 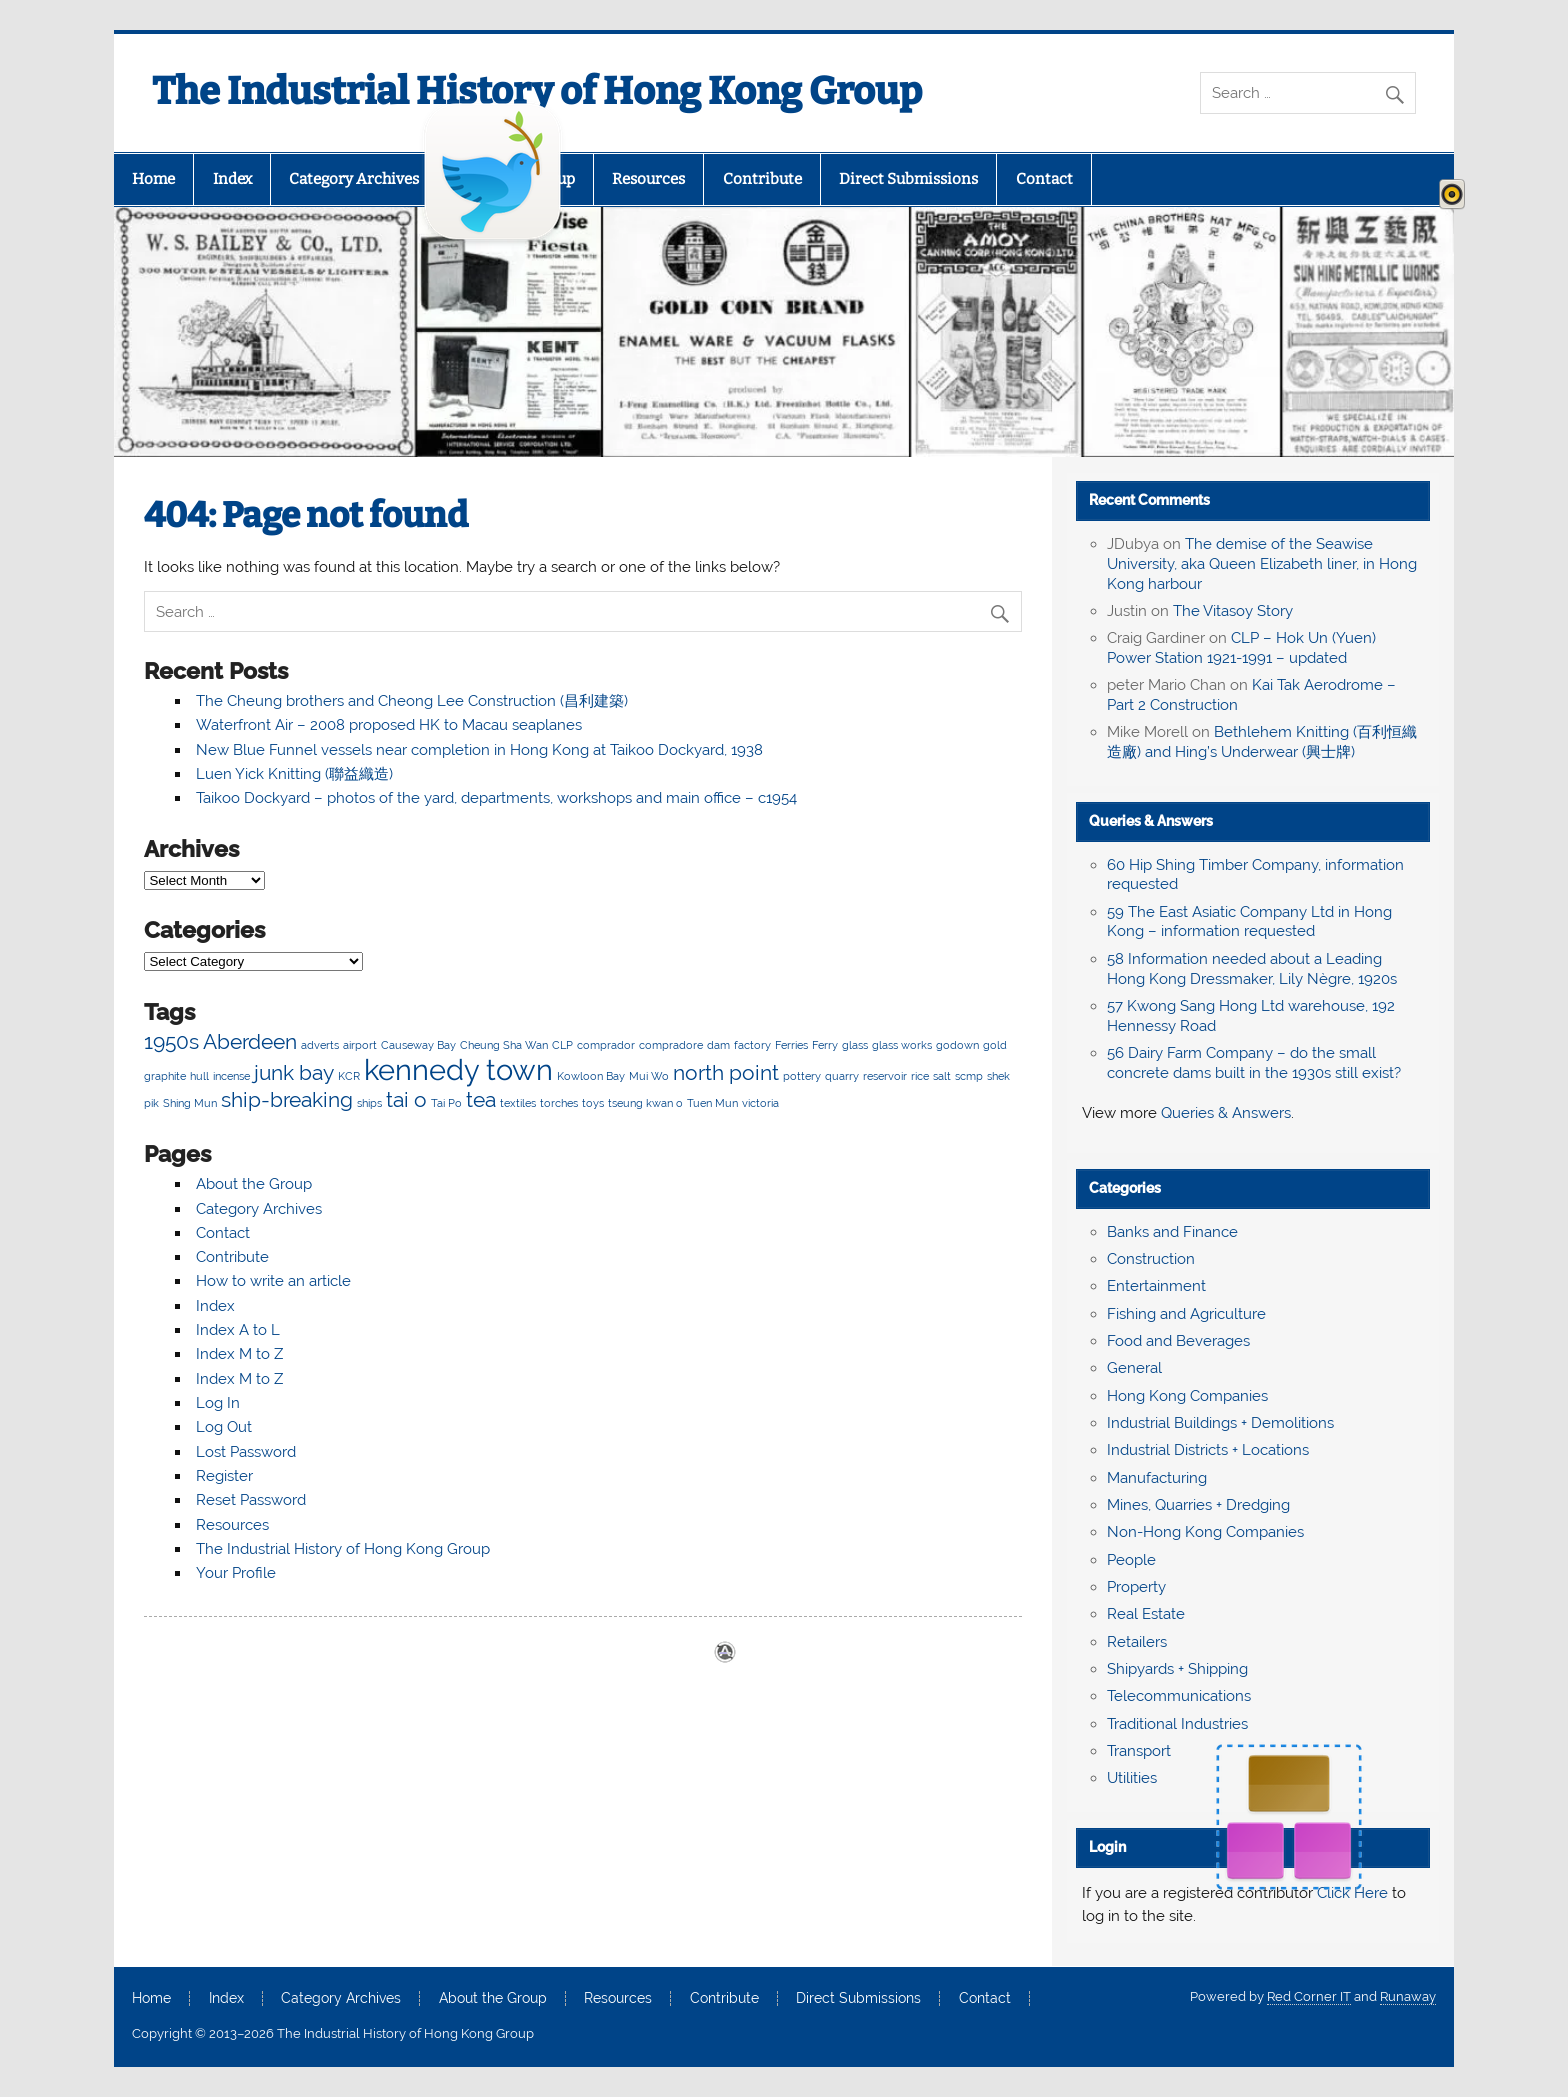 I want to click on select all items in the current view, so click(x=1289, y=1817).